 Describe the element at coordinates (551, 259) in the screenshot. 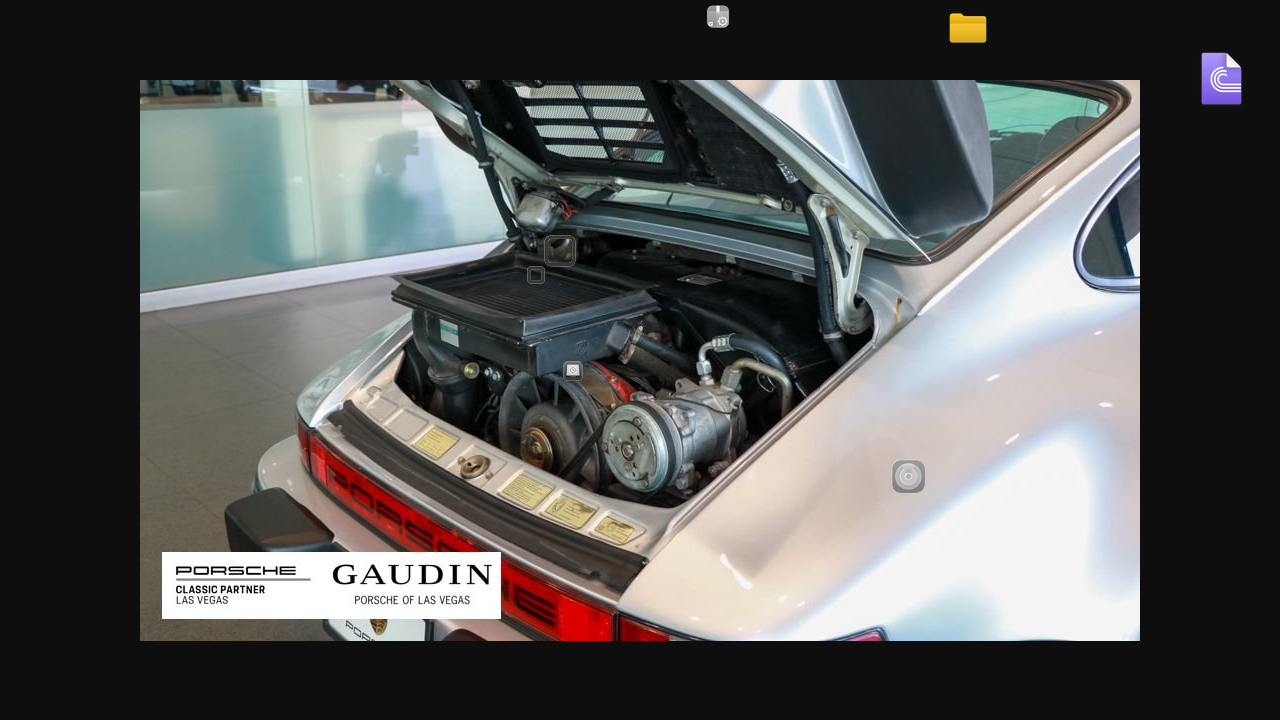

I see `access connected or mounted external drives` at that location.